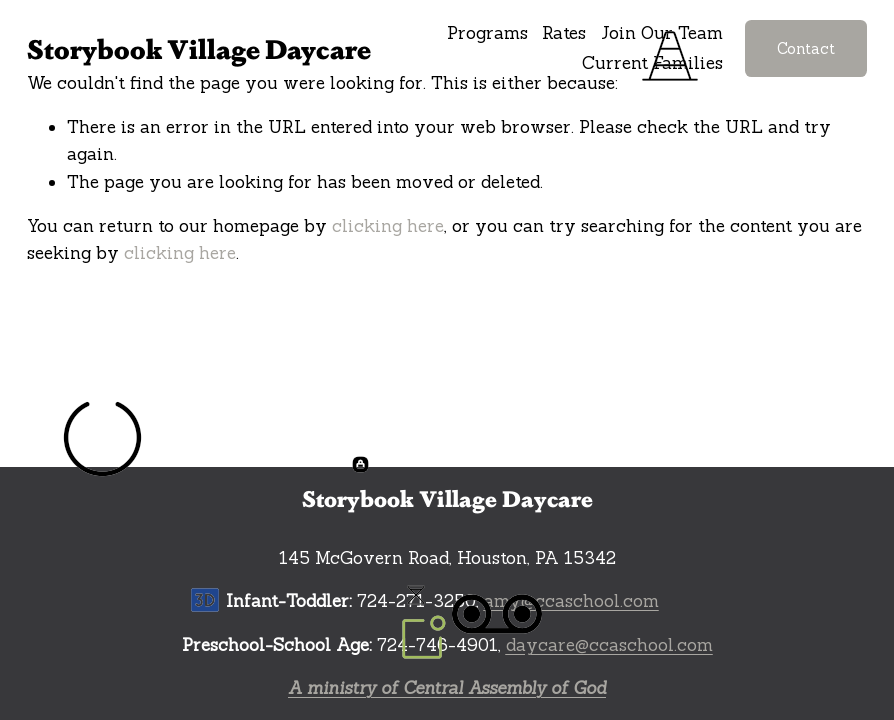 The width and height of the screenshot is (894, 720). Describe the element at coordinates (102, 437) in the screenshot. I see `loading or processing in progress` at that location.